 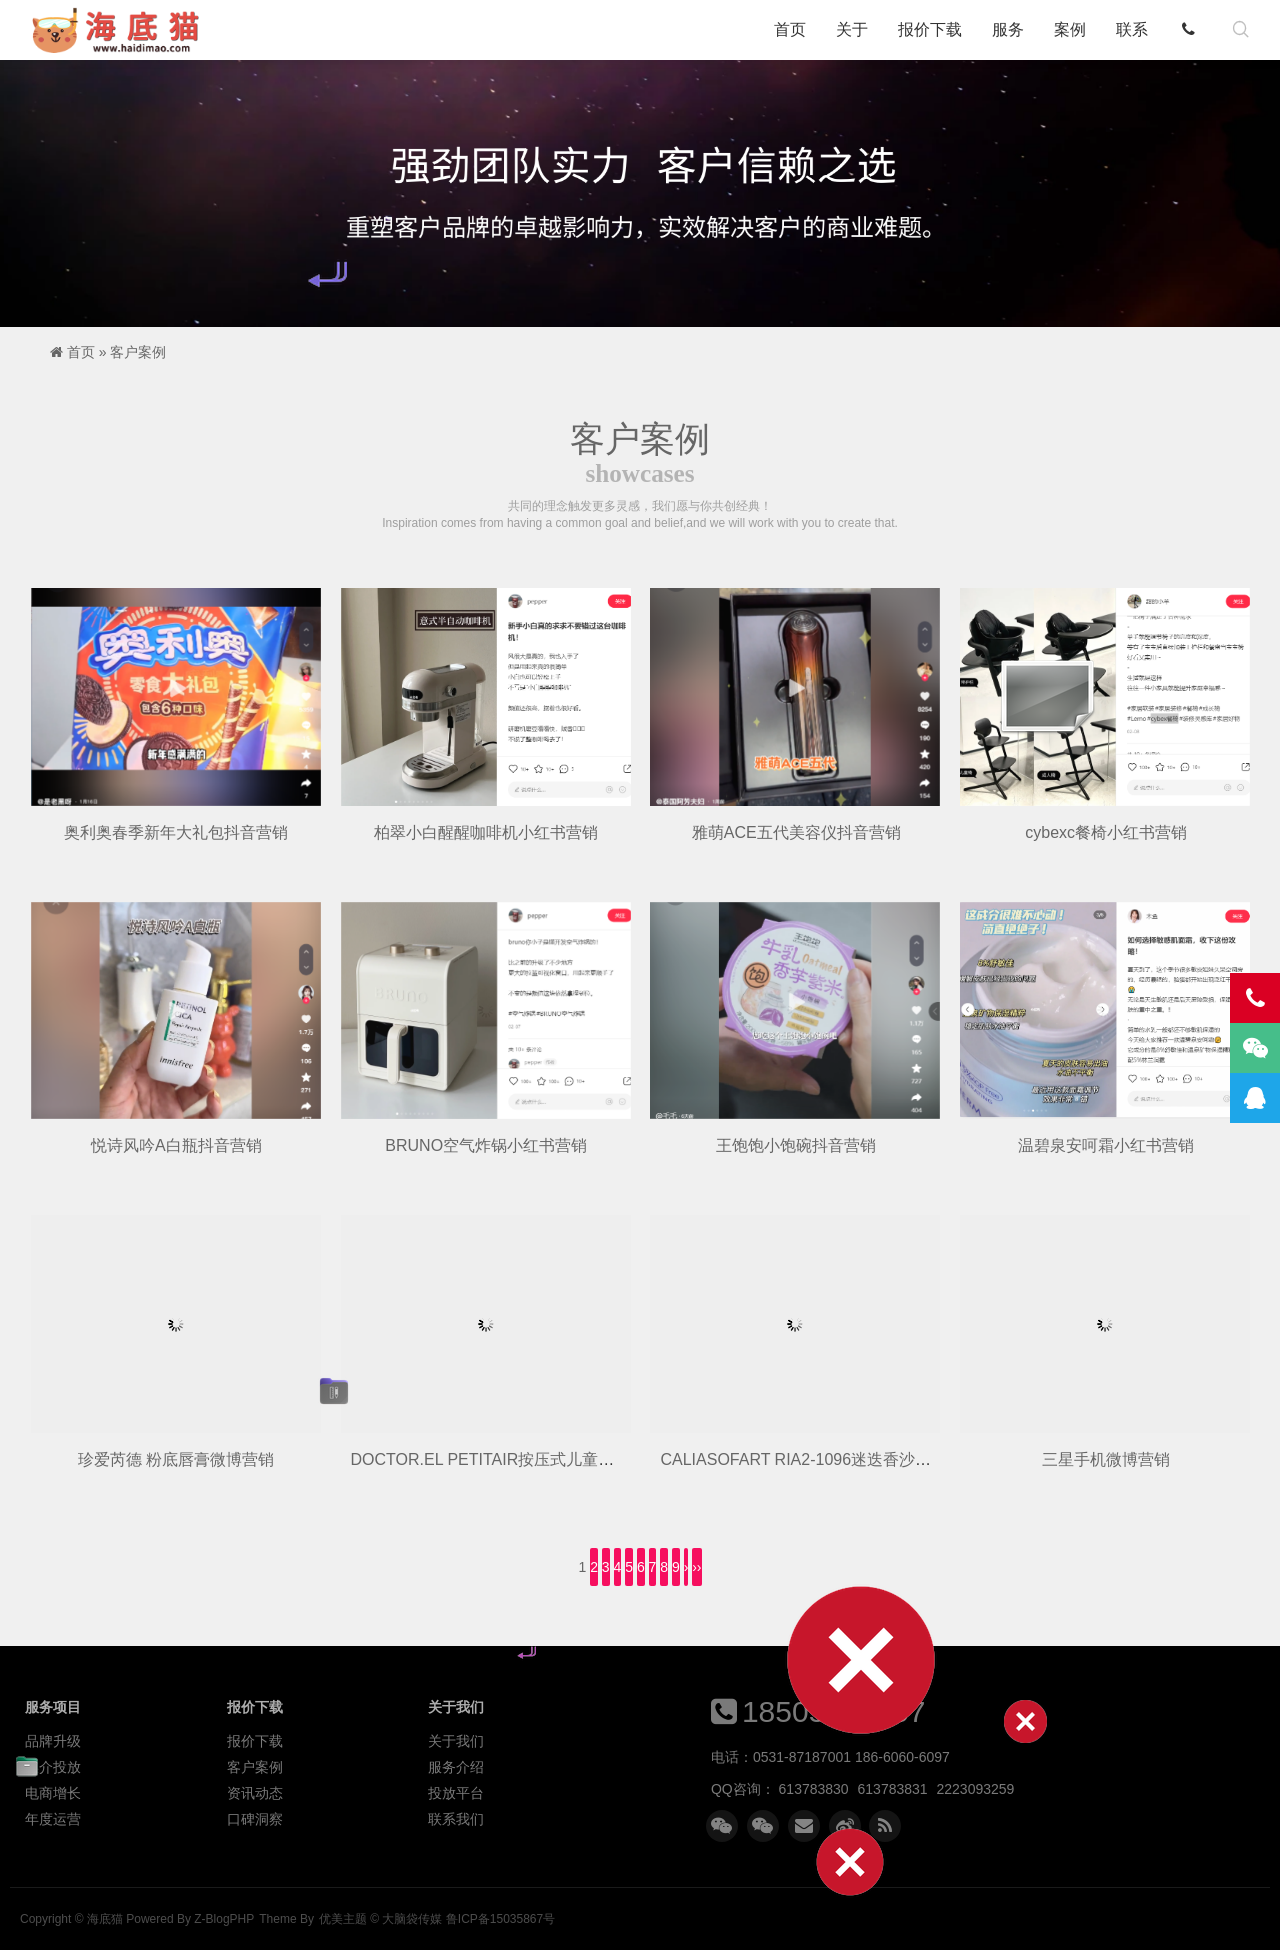 What do you see at coordinates (334, 1391) in the screenshot?
I see `open templates folder` at bounding box center [334, 1391].